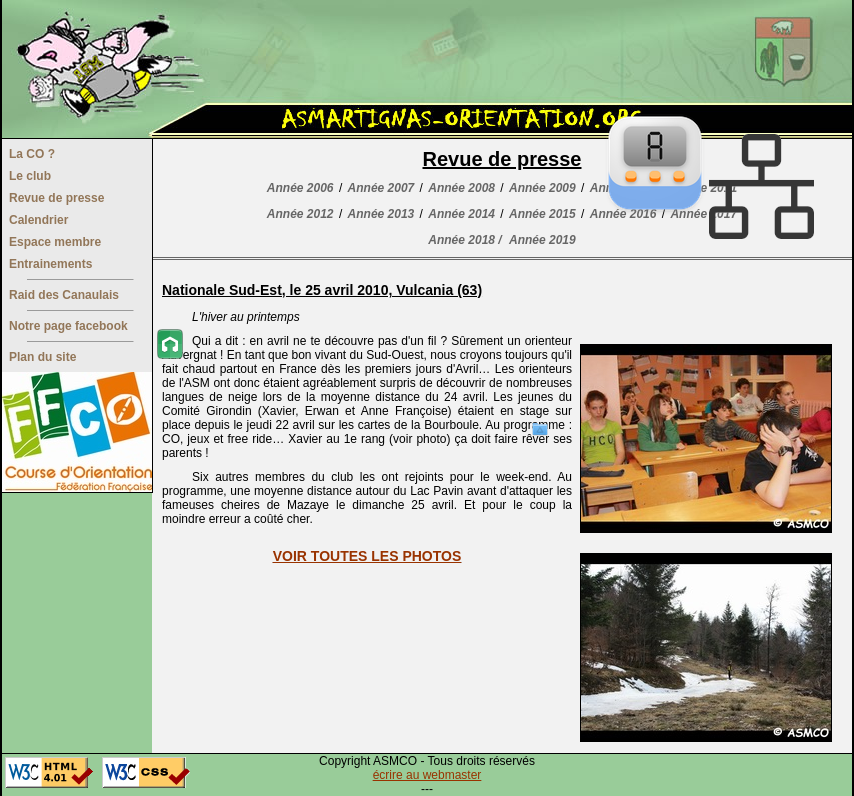 The width and height of the screenshot is (854, 796). What do you see at coordinates (170, 344) in the screenshot?
I see `an LMMS music project file` at bounding box center [170, 344].